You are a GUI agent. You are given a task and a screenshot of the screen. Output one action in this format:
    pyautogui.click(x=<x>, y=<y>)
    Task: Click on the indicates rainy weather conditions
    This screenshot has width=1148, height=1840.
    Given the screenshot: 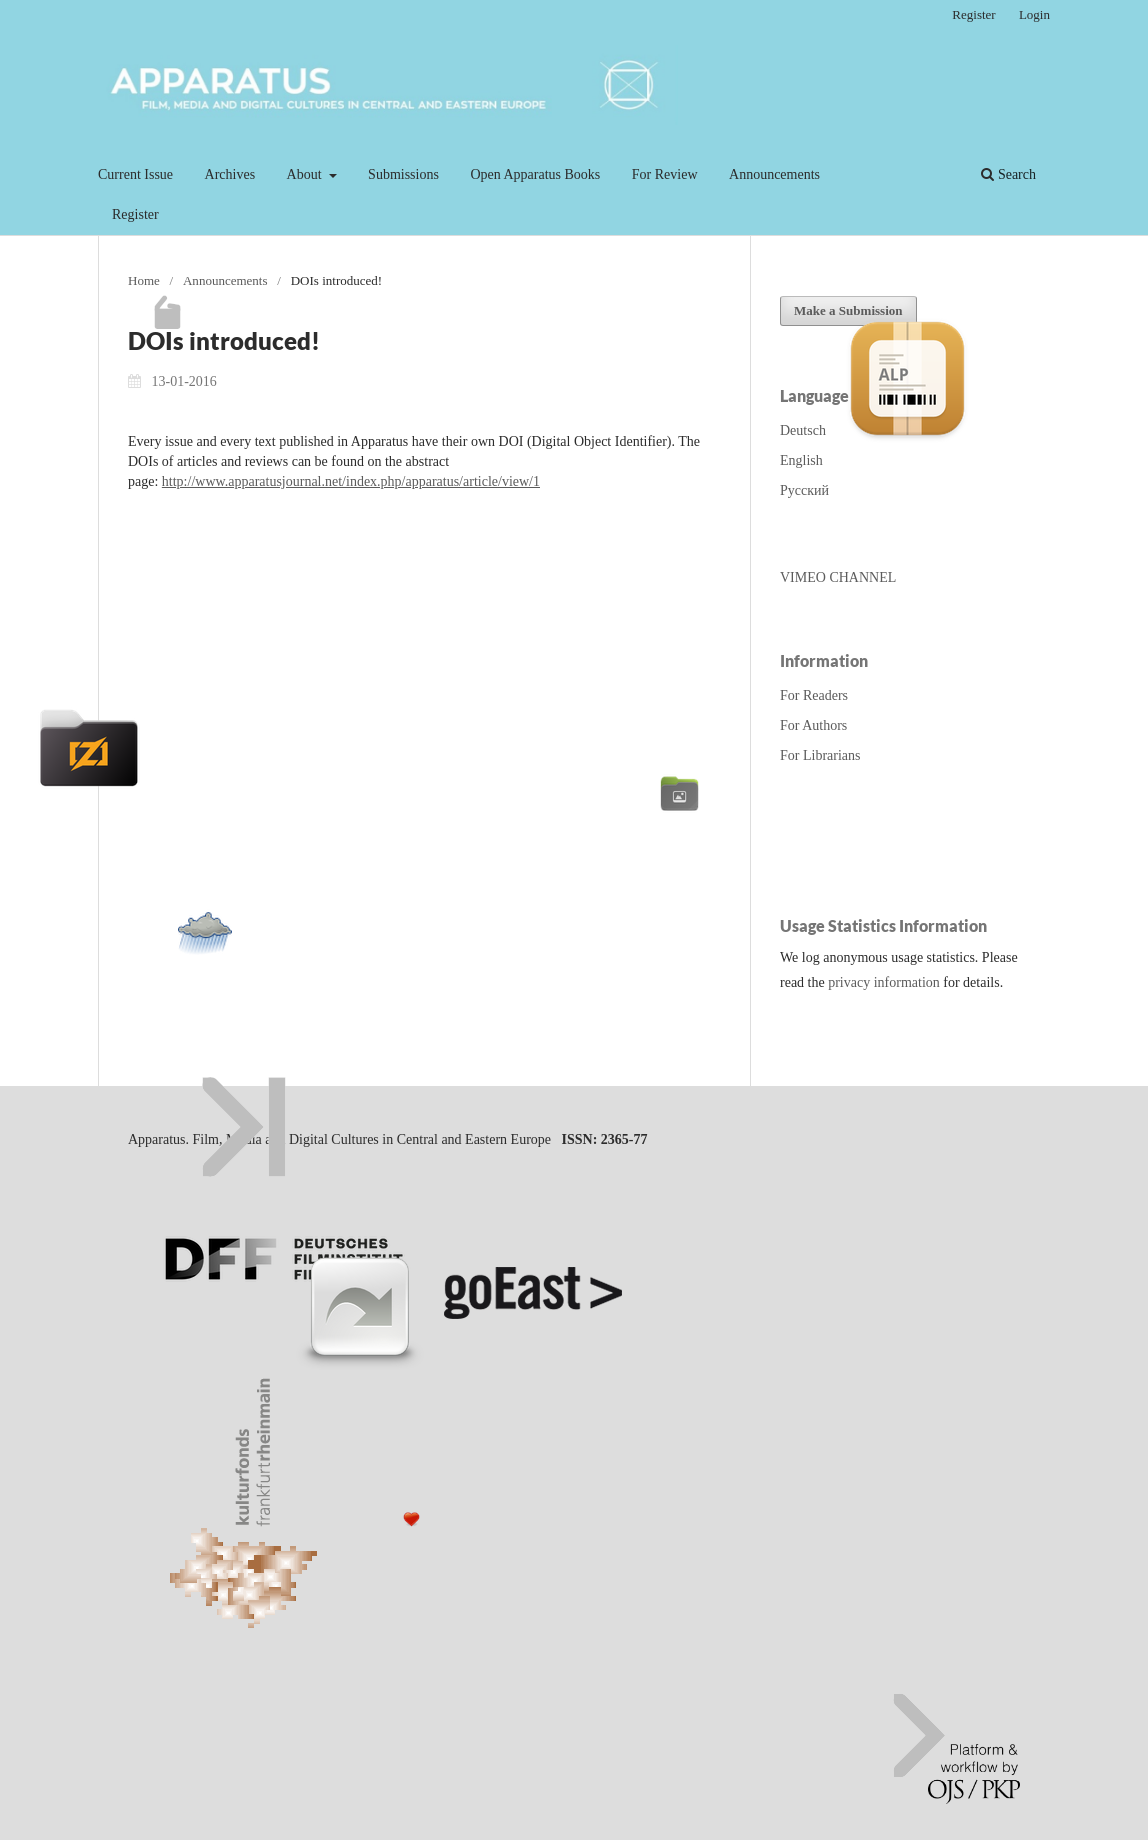 What is the action you would take?
    pyautogui.click(x=205, y=929)
    